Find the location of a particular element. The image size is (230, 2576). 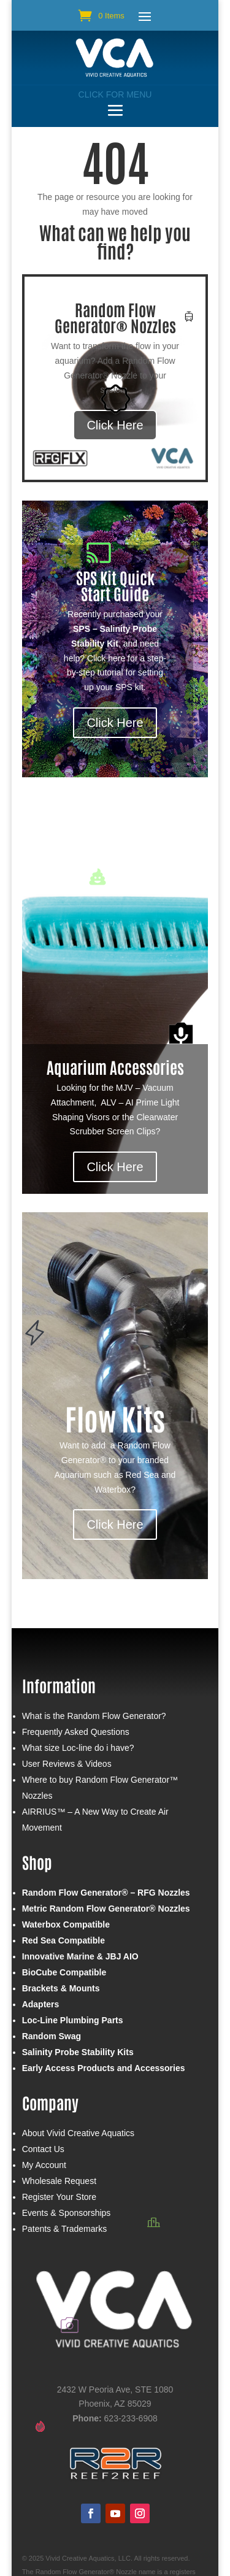

indicates trending or hot content is located at coordinates (40, 2426).